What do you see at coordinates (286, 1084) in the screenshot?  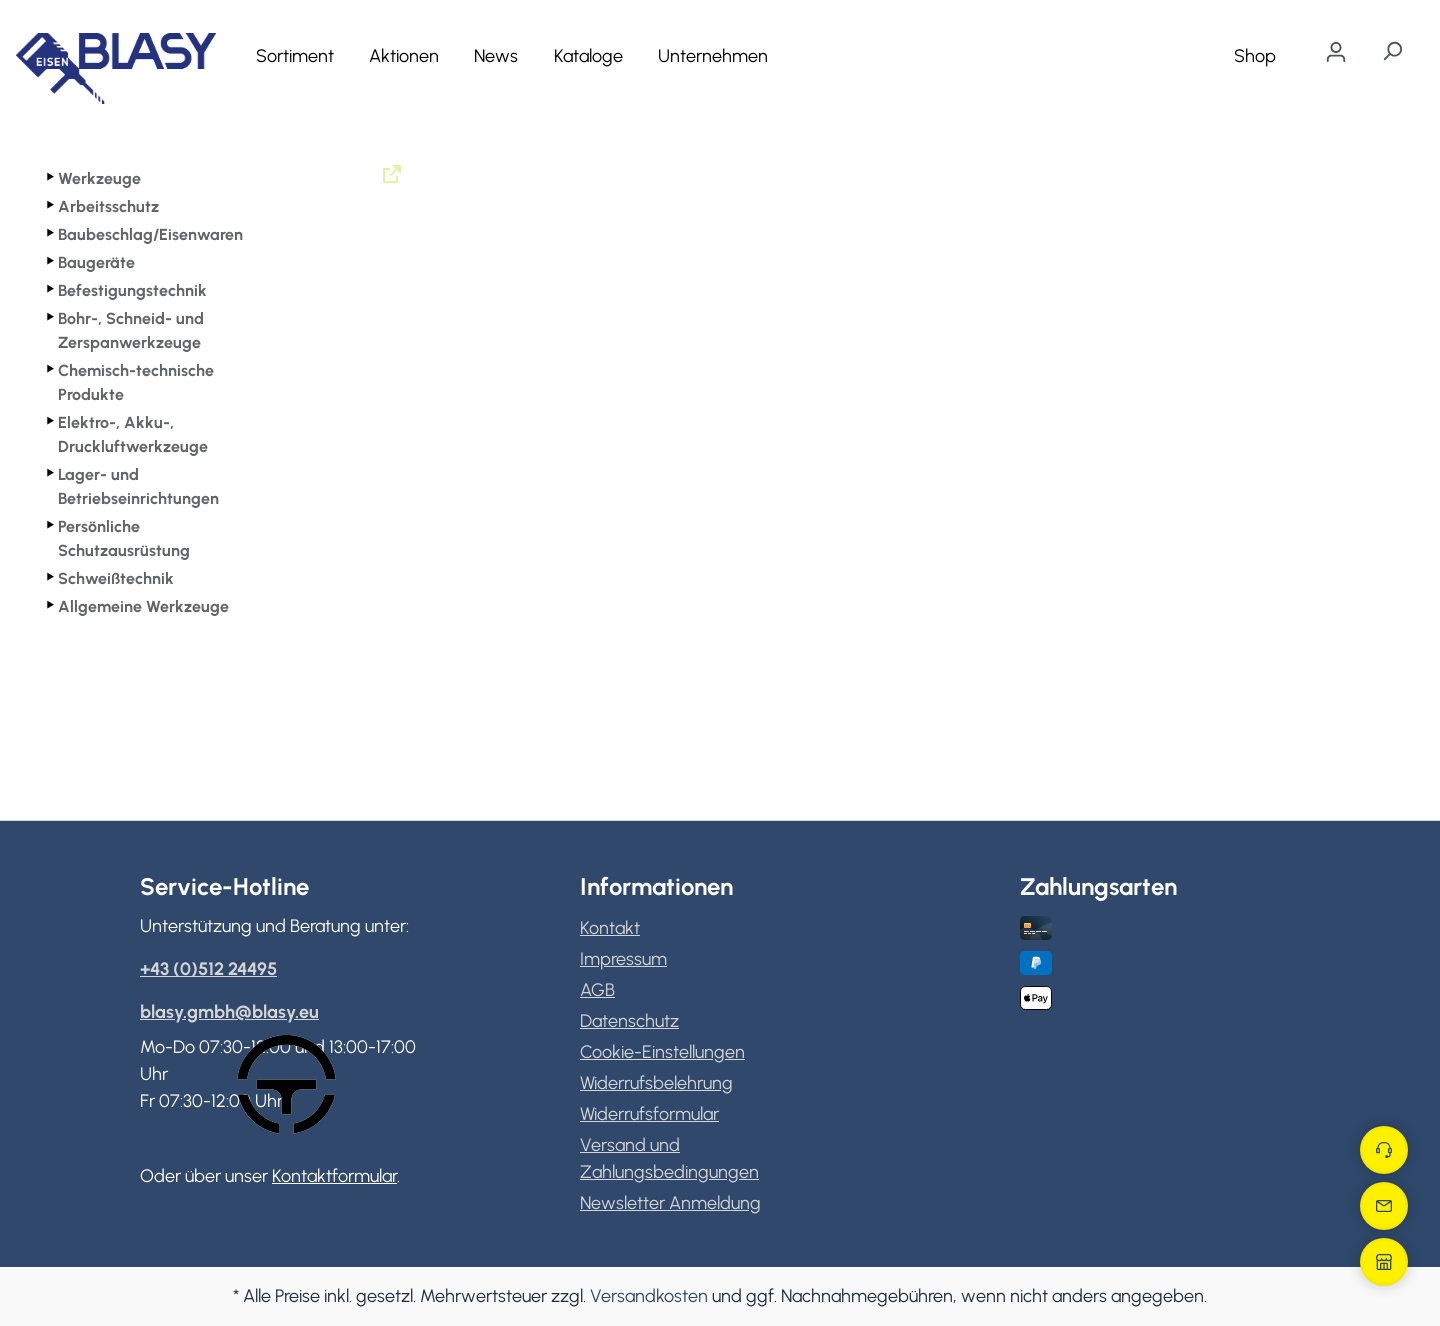 I see `access driving or navigation mode` at bounding box center [286, 1084].